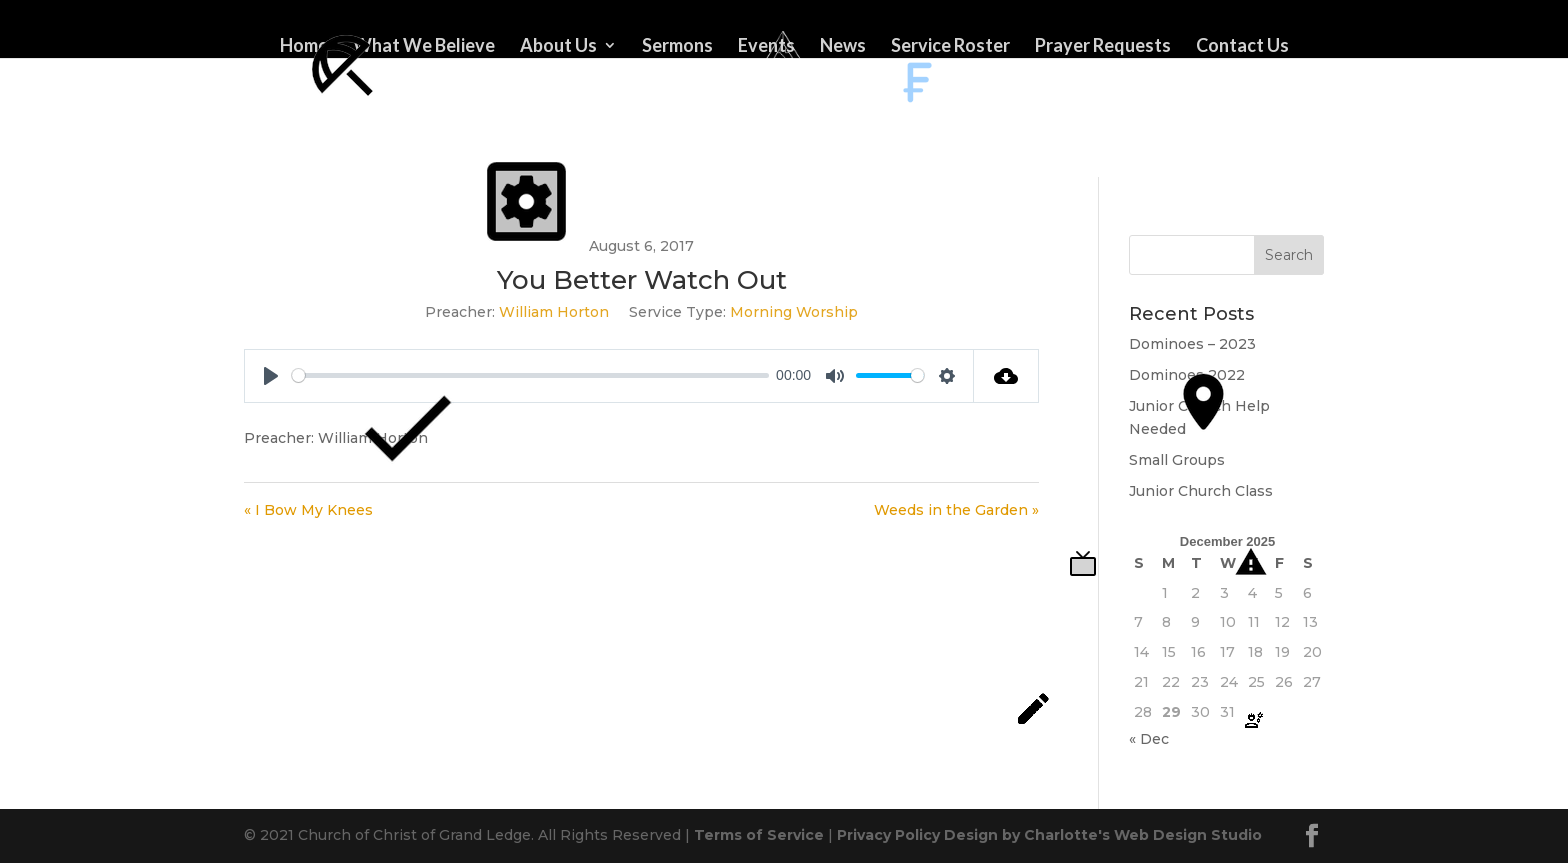 Image resolution: width=1568 pixels, height=863 pixels. What do you see at coordinates (1203, 402) in the screenshot?
I see `view current location on map` at bounding box center [1203, 402].